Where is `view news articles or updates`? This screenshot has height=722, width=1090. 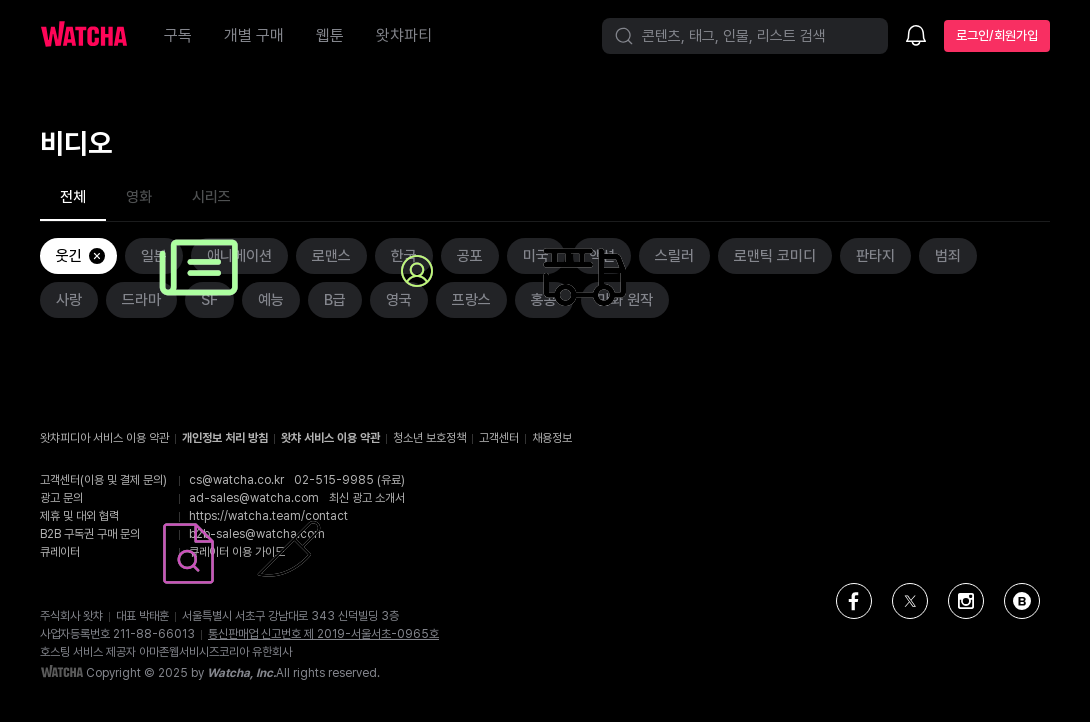
view news articles or updates is located at coordinates (201, 267).